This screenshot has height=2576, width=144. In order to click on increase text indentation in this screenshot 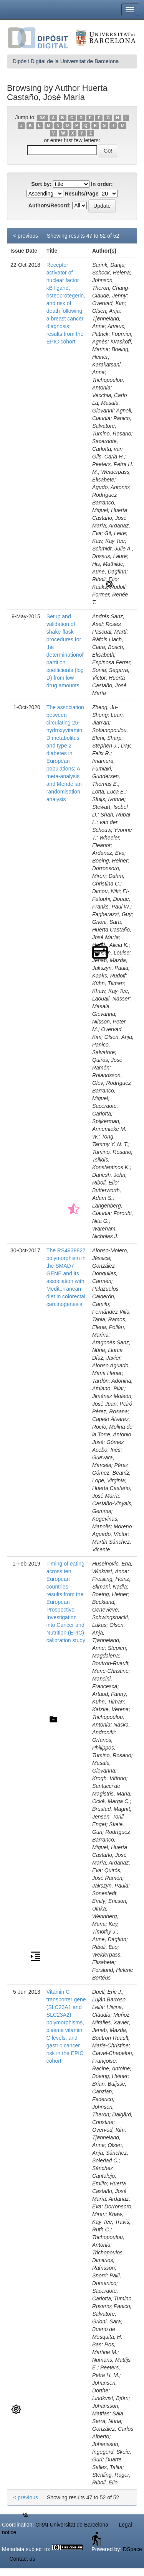, I will do `click(35, 1956)`.